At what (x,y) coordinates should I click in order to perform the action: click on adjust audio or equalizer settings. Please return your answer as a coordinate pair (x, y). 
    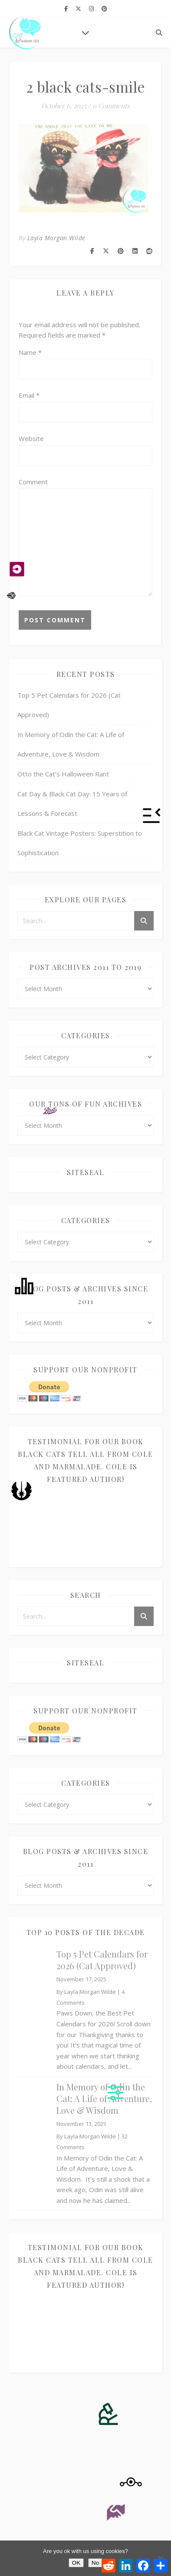
    Looking at the image, I should click on (115, 2093).